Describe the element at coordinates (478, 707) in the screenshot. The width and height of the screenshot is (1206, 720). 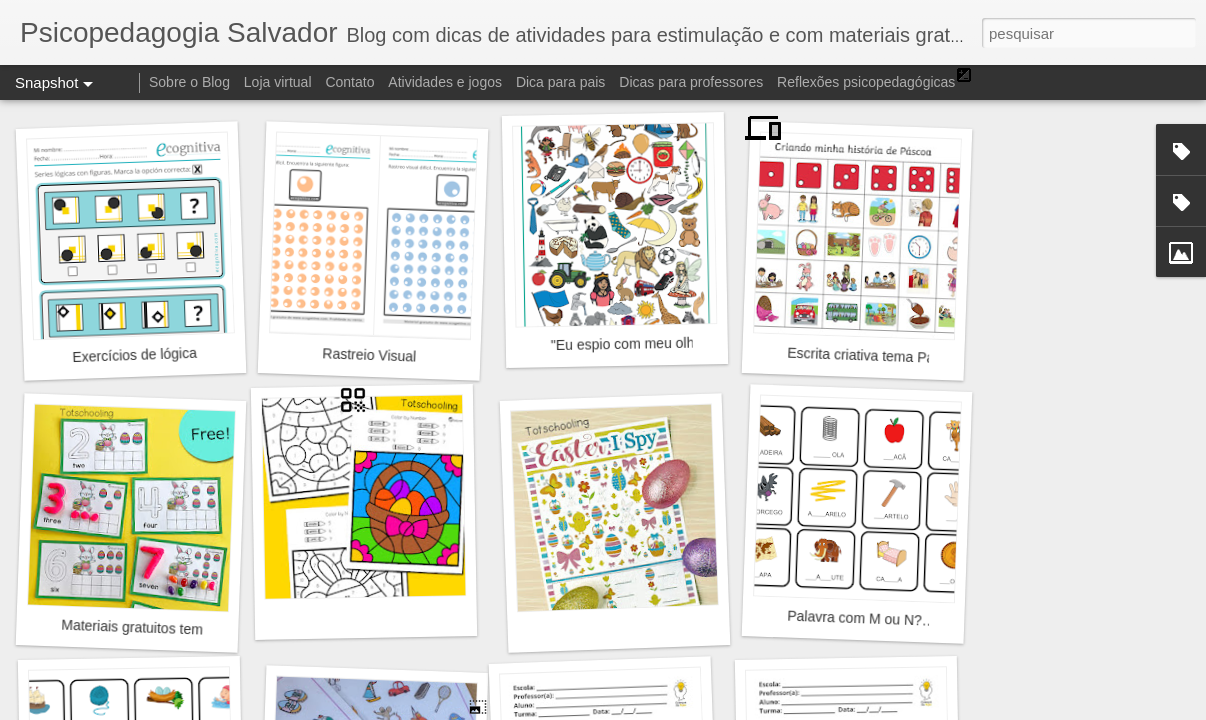
I see `resize image to large format` at that location.